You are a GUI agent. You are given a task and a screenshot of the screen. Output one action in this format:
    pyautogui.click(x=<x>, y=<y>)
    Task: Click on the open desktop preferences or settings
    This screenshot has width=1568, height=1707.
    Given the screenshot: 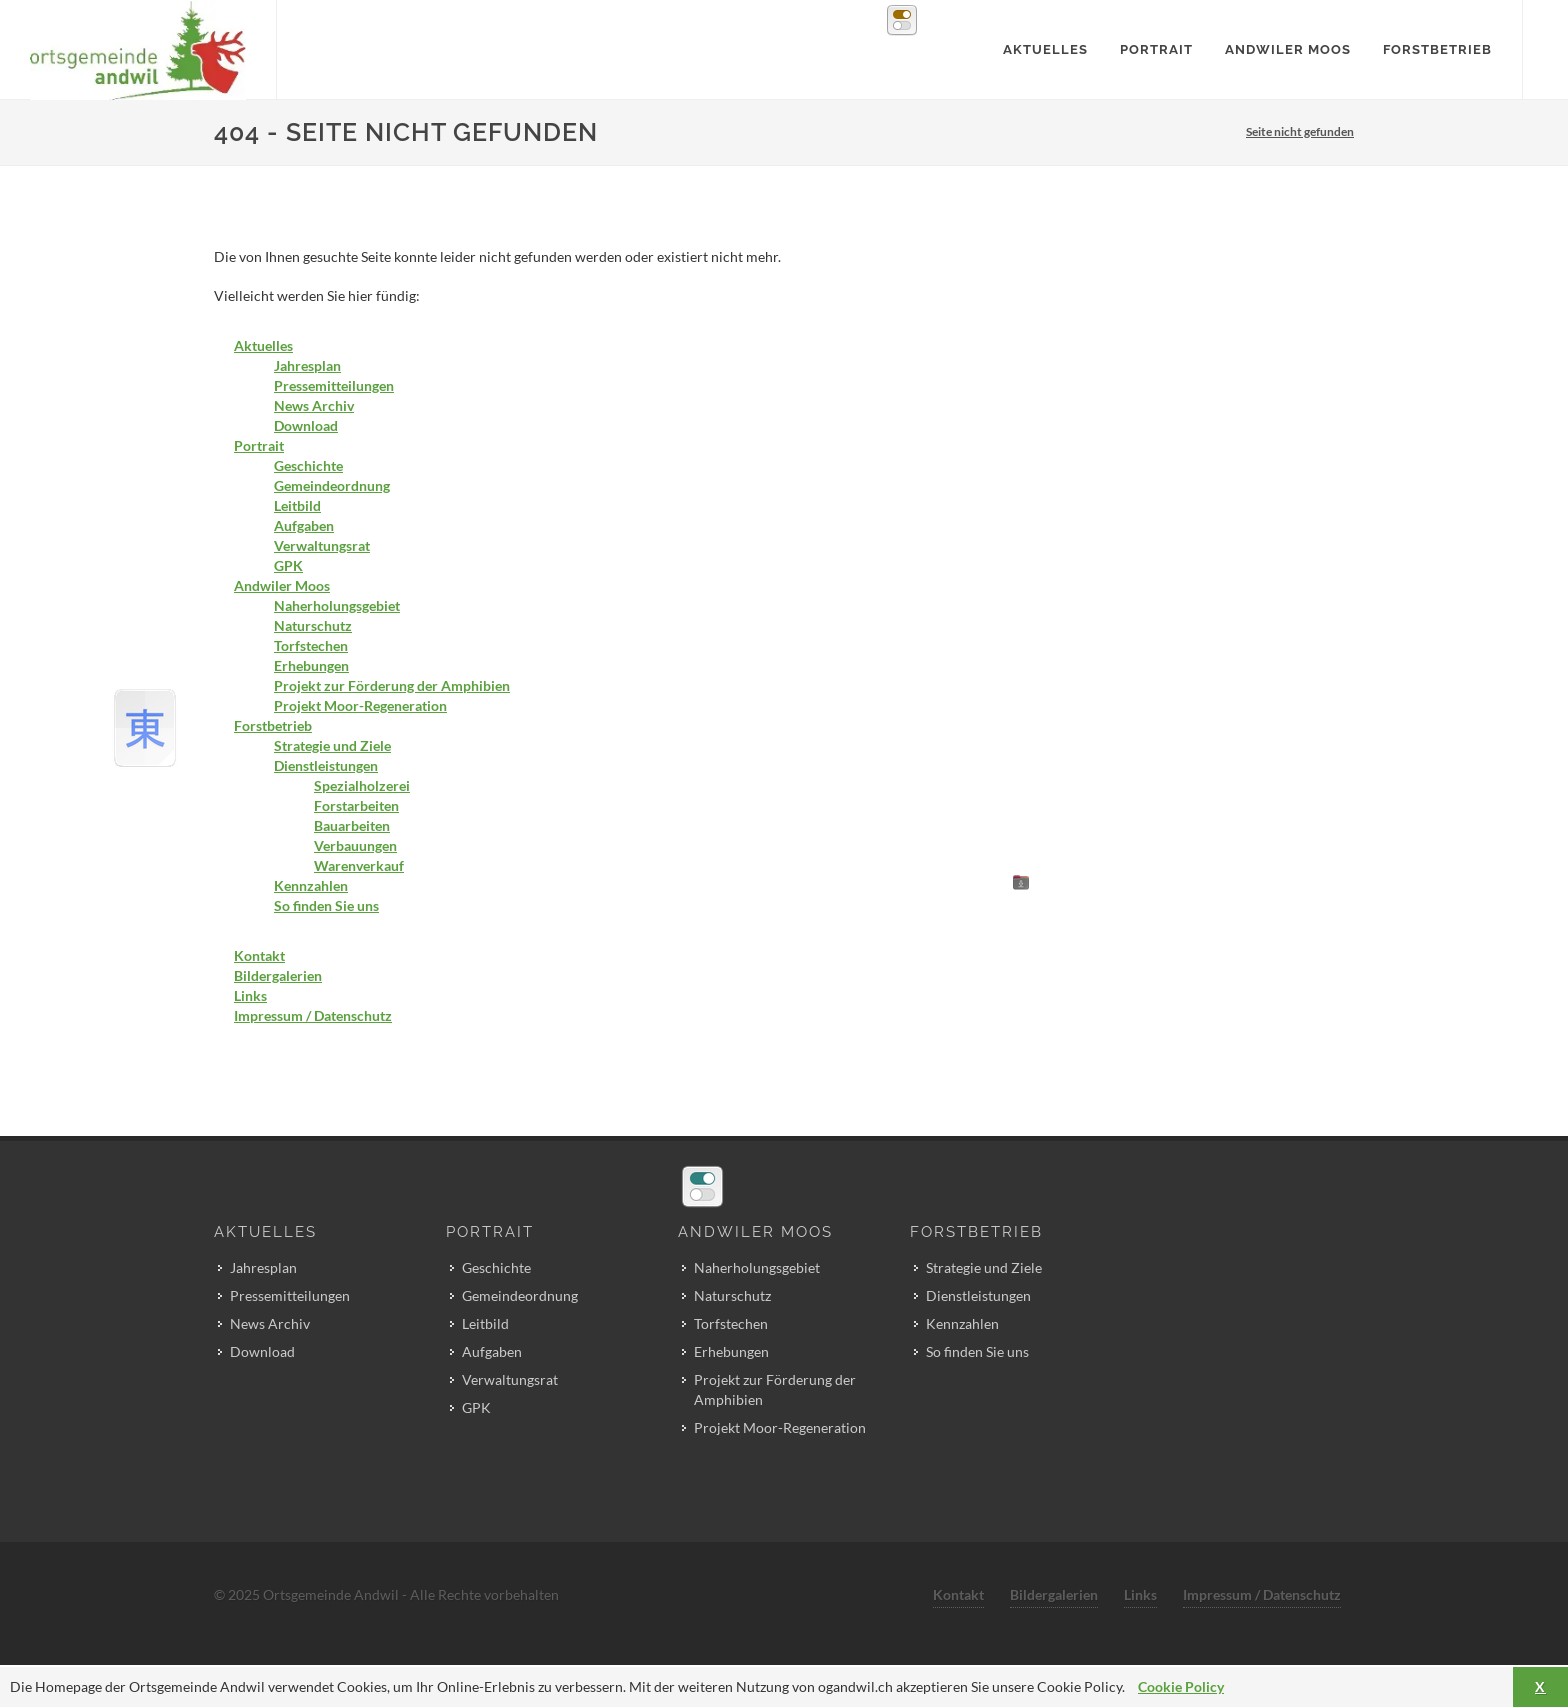 What is the action you would take?
    pyautogui.click(x=902, y=20)
    